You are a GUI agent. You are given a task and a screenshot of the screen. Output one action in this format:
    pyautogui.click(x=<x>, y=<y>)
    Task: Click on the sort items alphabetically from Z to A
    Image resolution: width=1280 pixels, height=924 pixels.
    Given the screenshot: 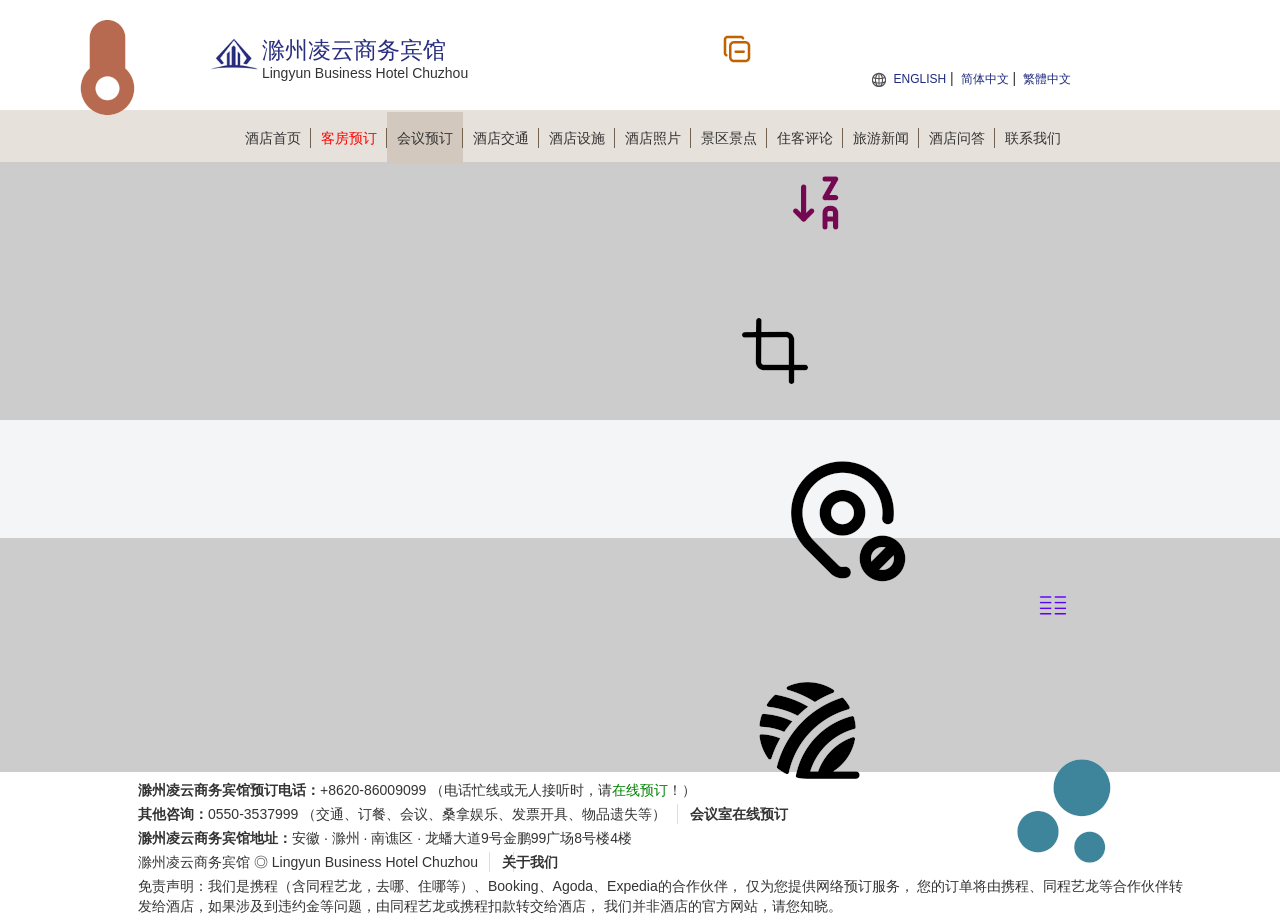 What is the action you would take?
    pyautogui.click(x=817, y=203)
    